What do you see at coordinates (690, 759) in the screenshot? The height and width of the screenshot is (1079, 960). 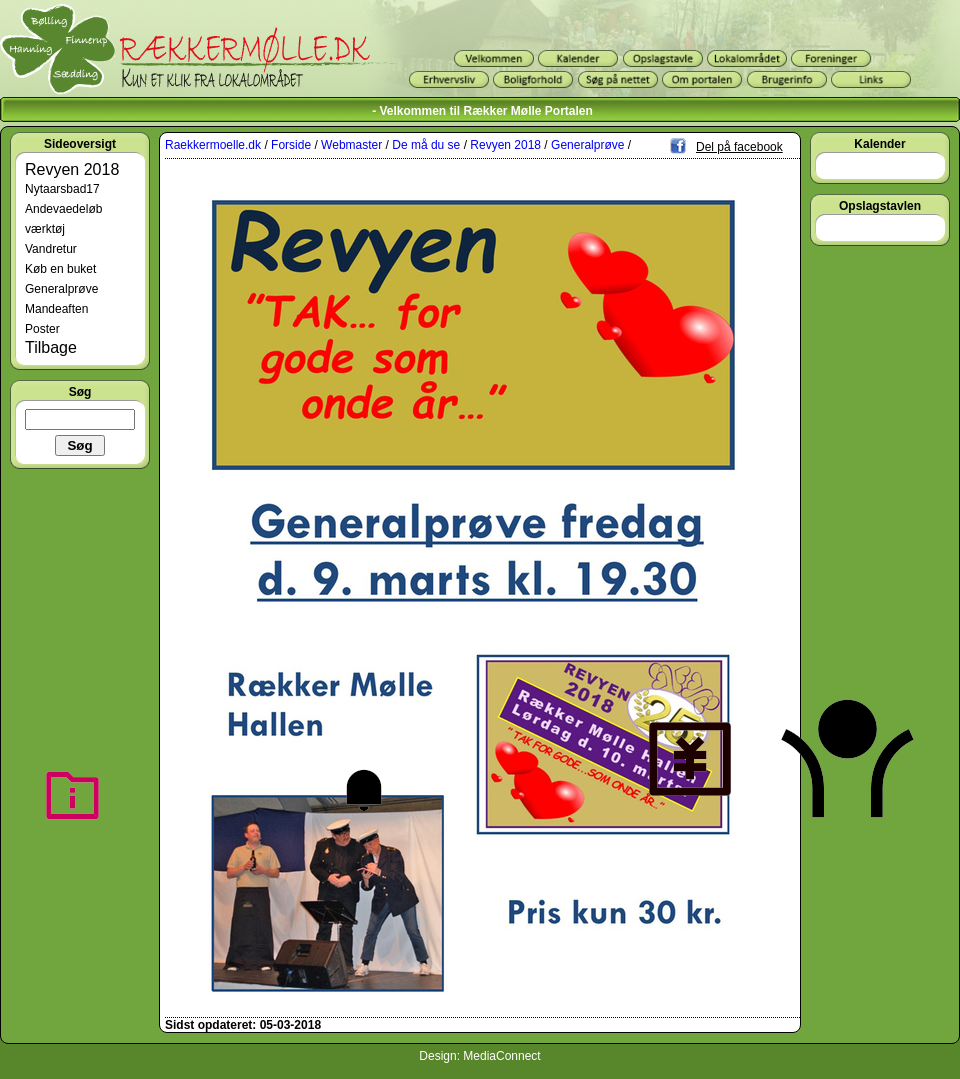 I see `access Chinese yuan payment options` at bounding box center [690, 759].